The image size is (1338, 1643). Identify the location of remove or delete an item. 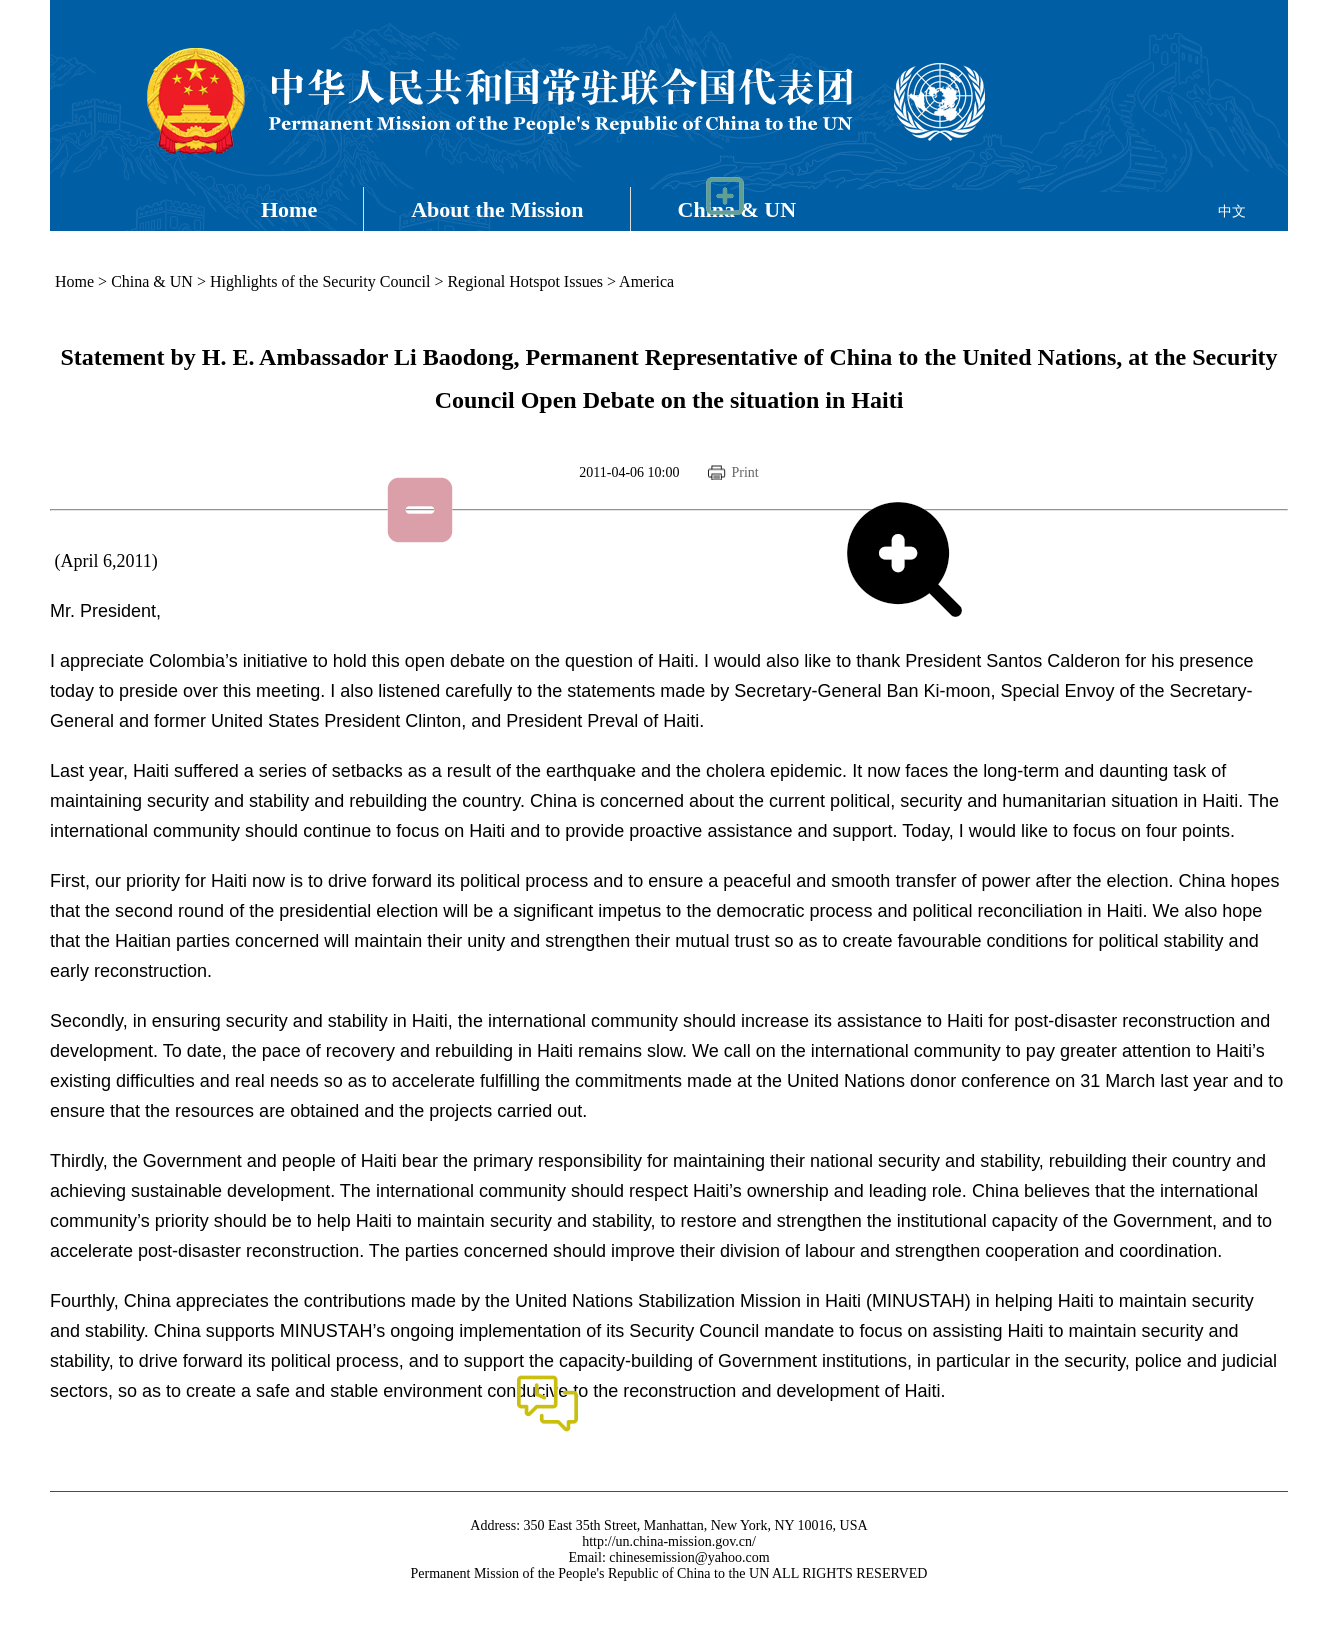
(420, 510).